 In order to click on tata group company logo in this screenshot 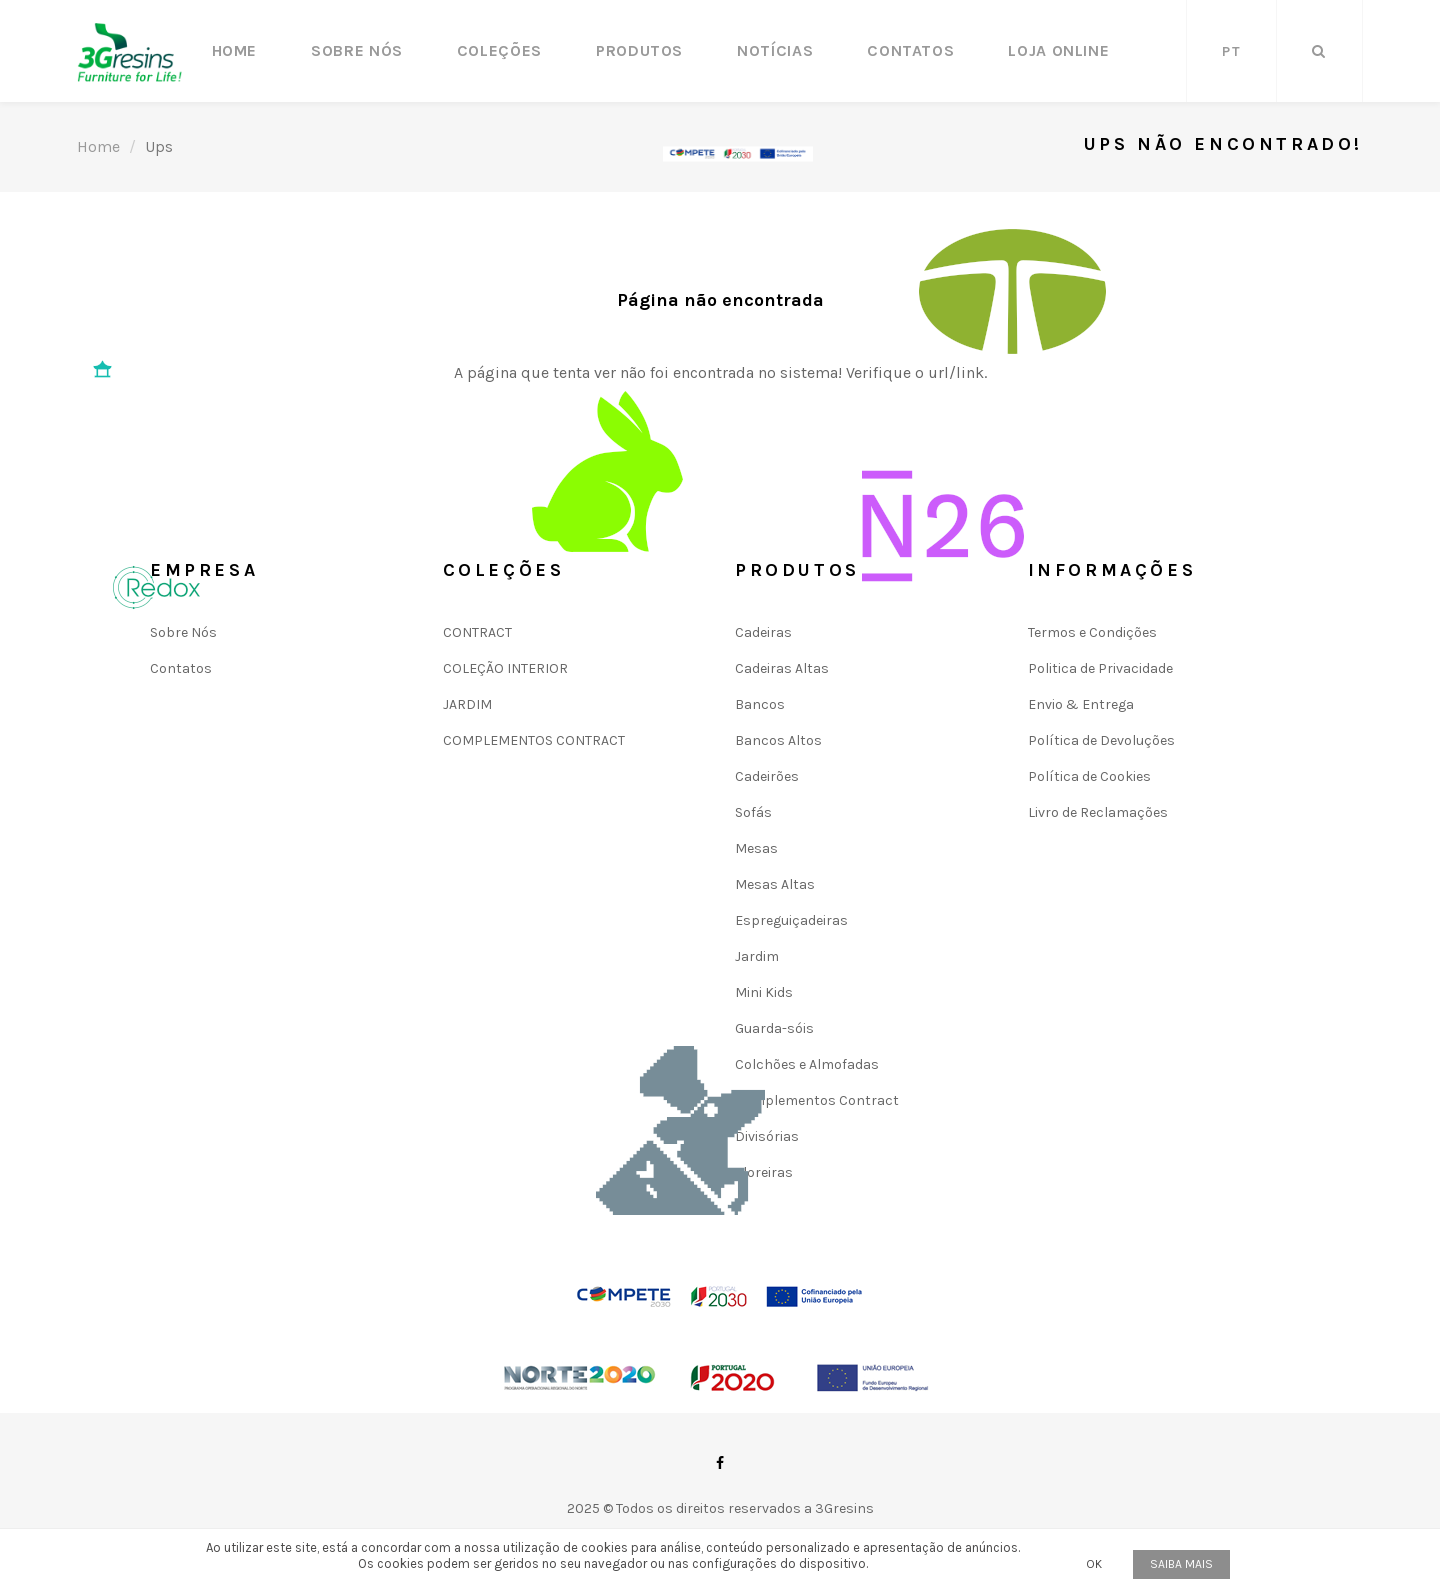, I will do `click(1012, 291)`.